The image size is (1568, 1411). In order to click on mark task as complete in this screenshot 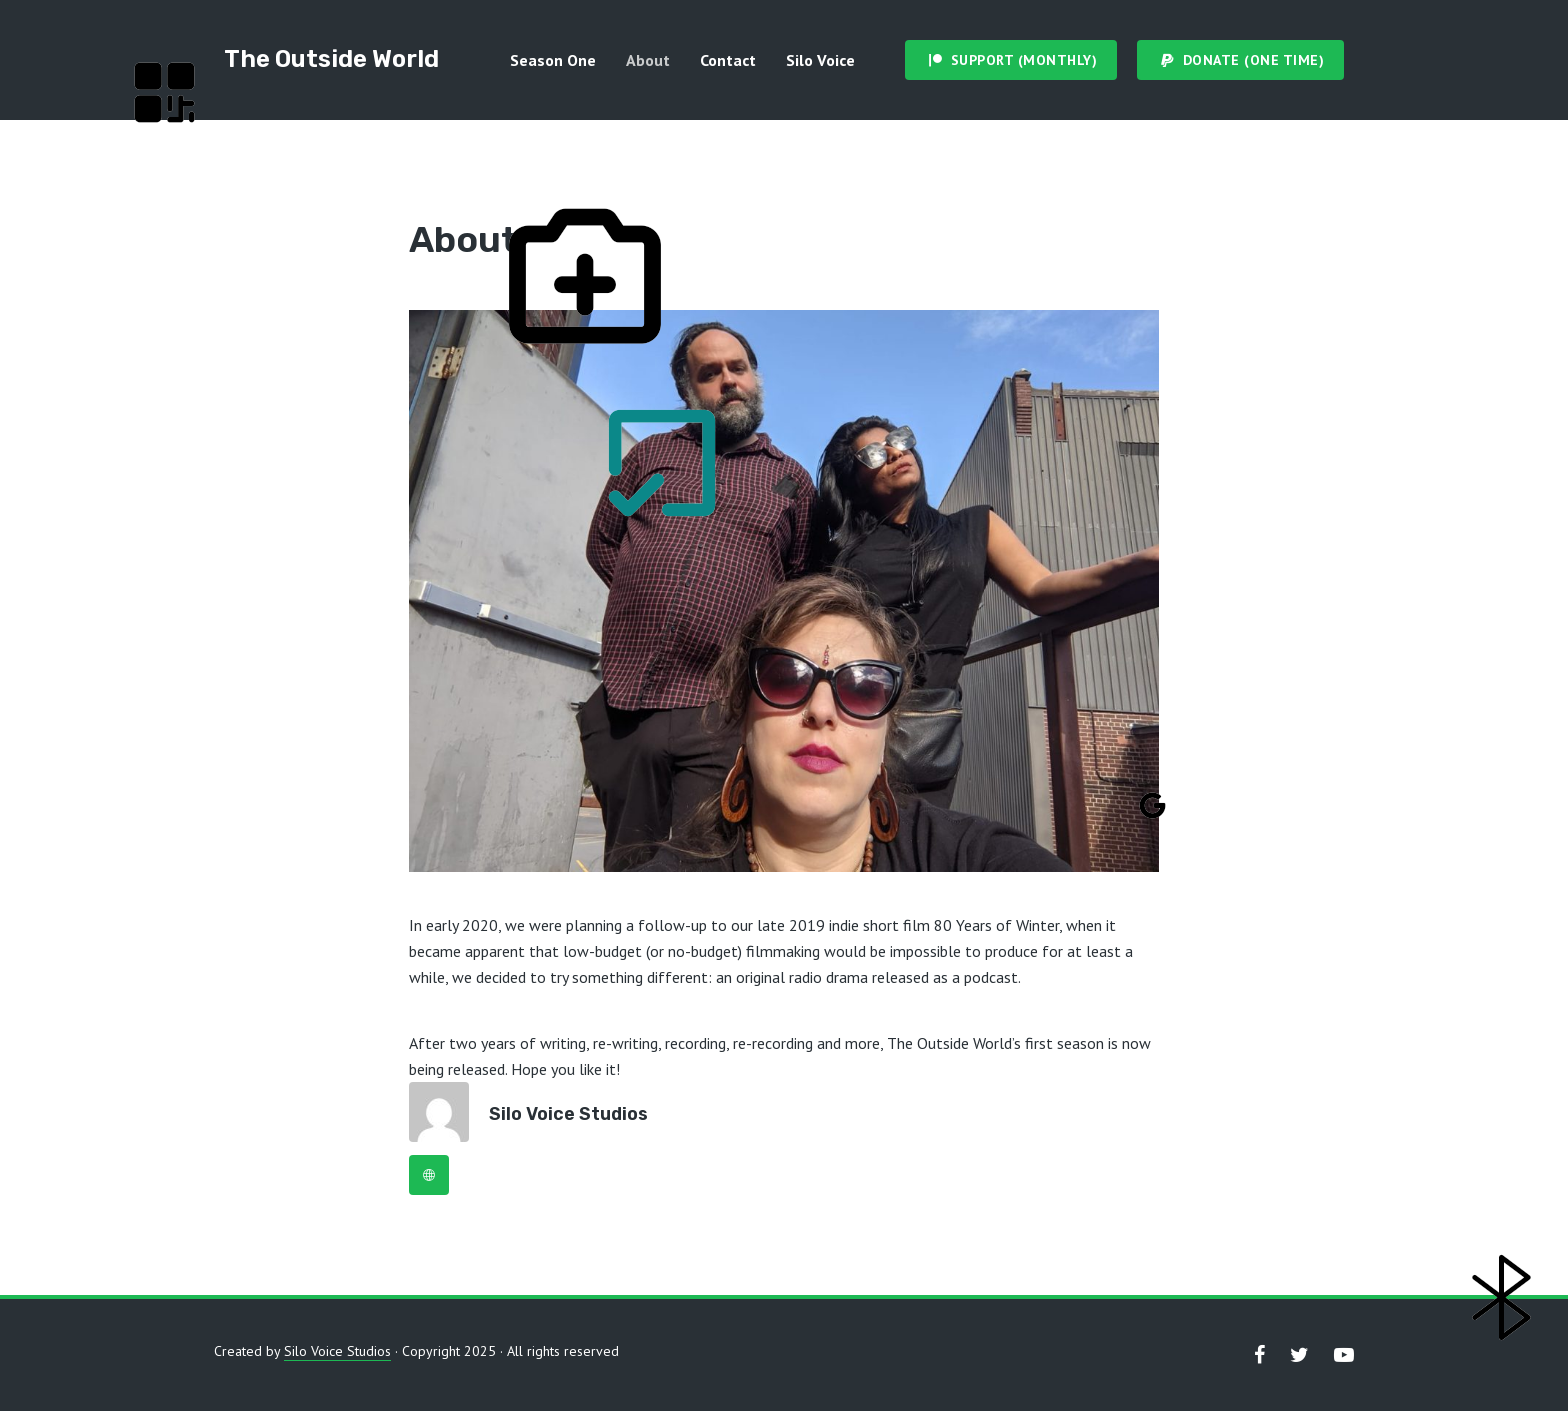, I will do `click(662, 463)`.